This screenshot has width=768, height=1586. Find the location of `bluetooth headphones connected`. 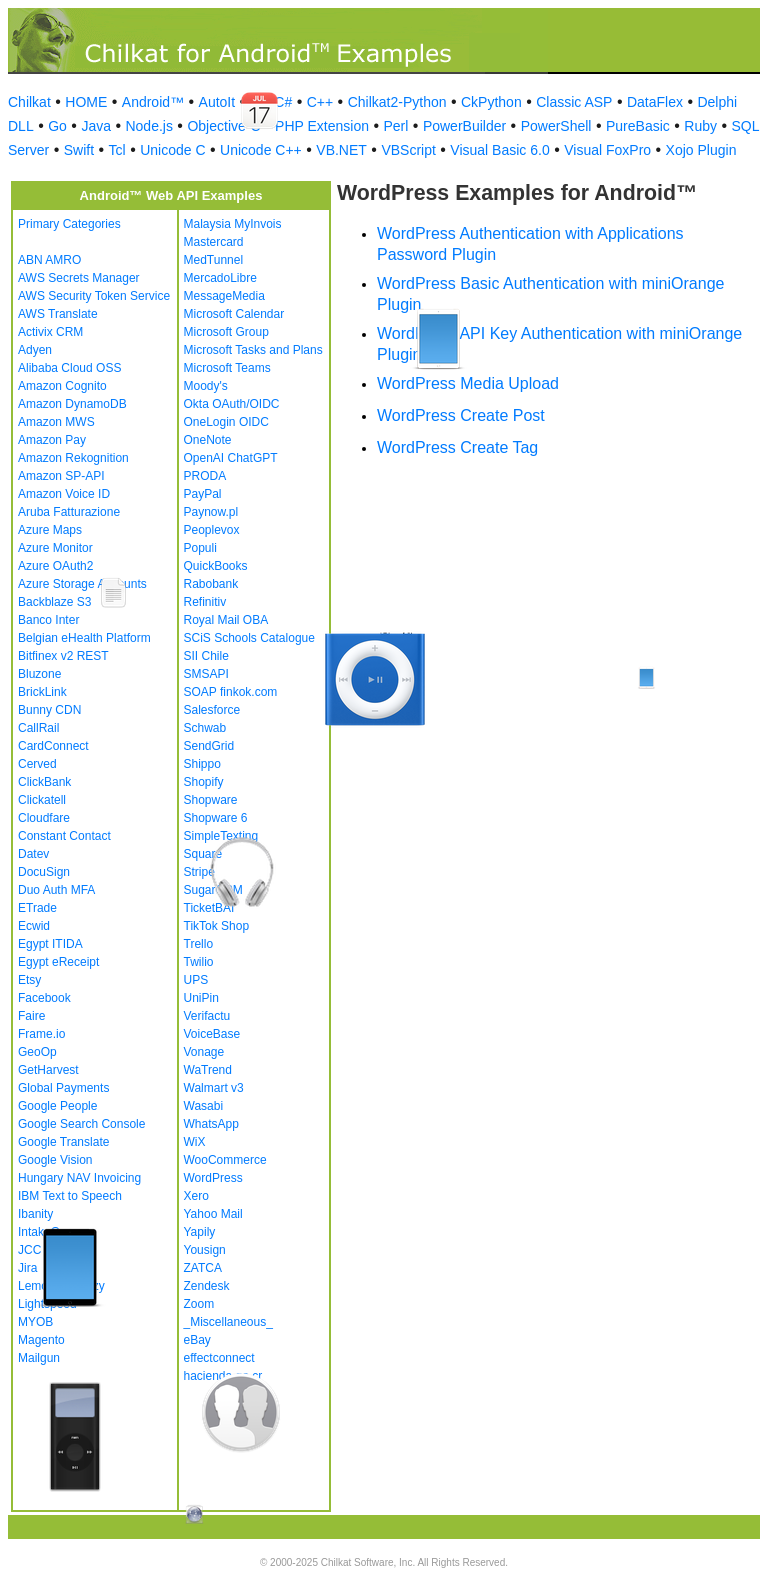

bluetooth headphones connected is located at coordinates (242, 872).